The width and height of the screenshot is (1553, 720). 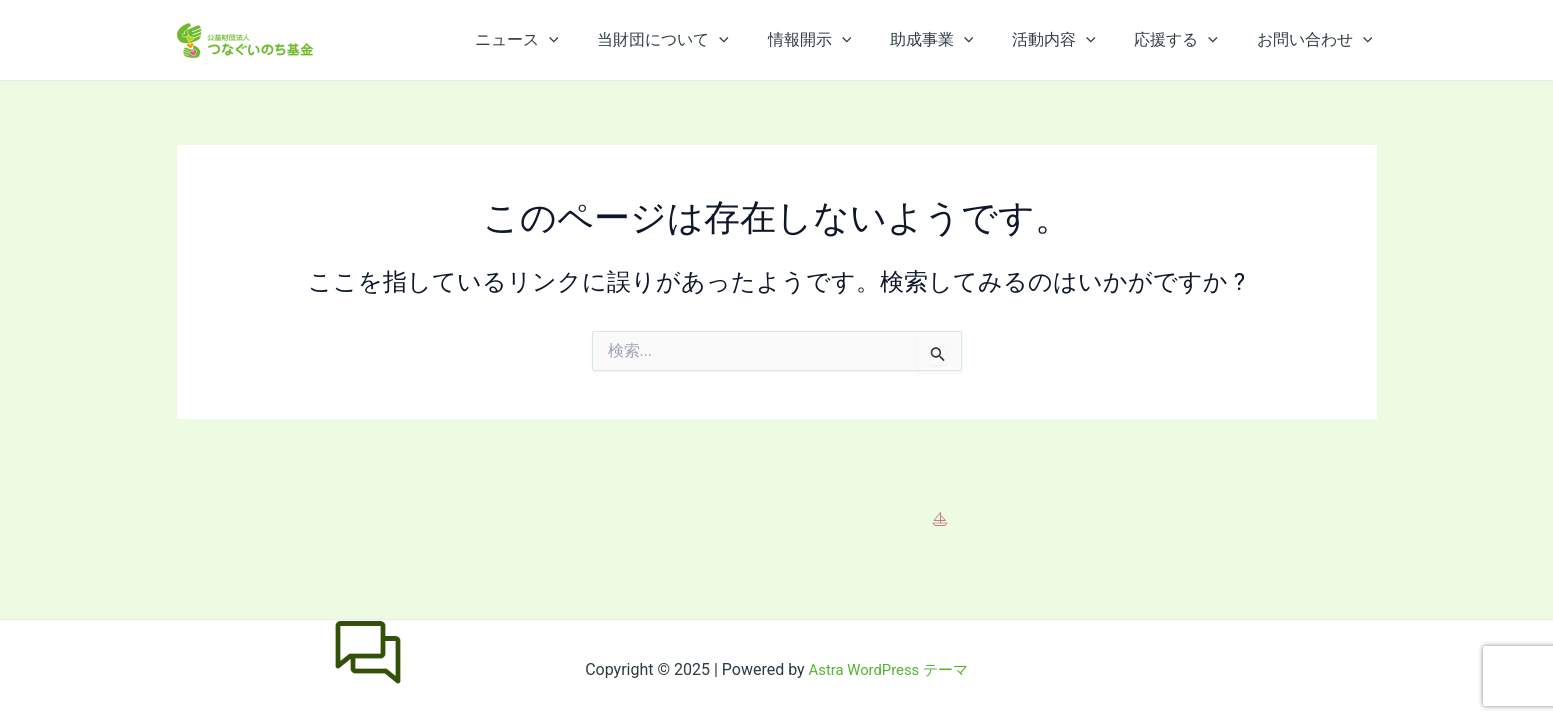 What do you see at coordinates (940, 520) in the screenshot?
I see `access sailing or boating activities` at bounding box center [940, 520].